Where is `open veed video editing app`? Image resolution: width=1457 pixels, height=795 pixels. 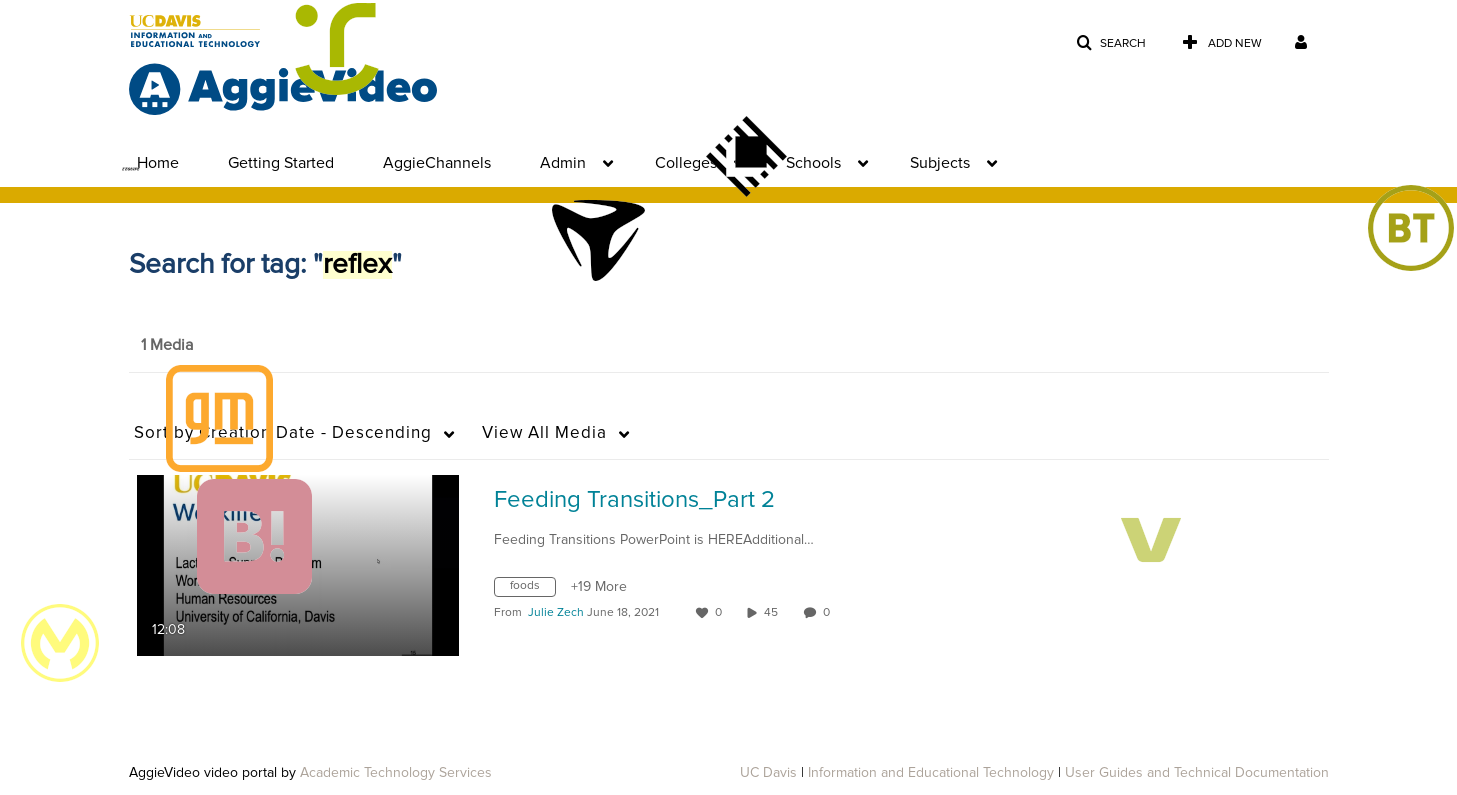
open veed video editing app is located at coordinates (1151, 540).